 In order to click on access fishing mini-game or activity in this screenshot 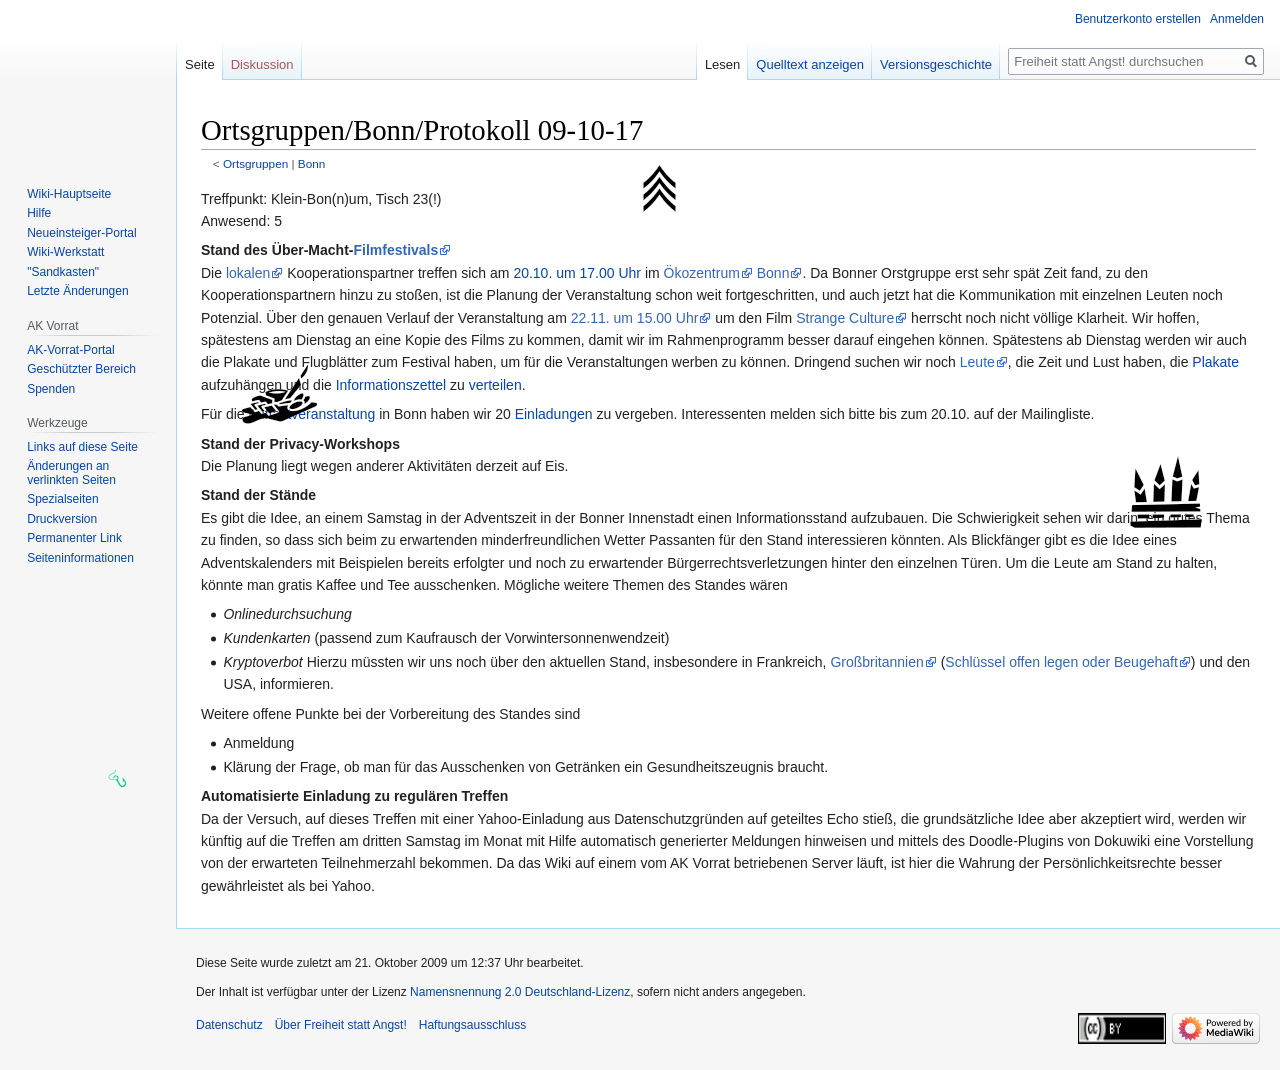, I will do `click(117, 778)`.